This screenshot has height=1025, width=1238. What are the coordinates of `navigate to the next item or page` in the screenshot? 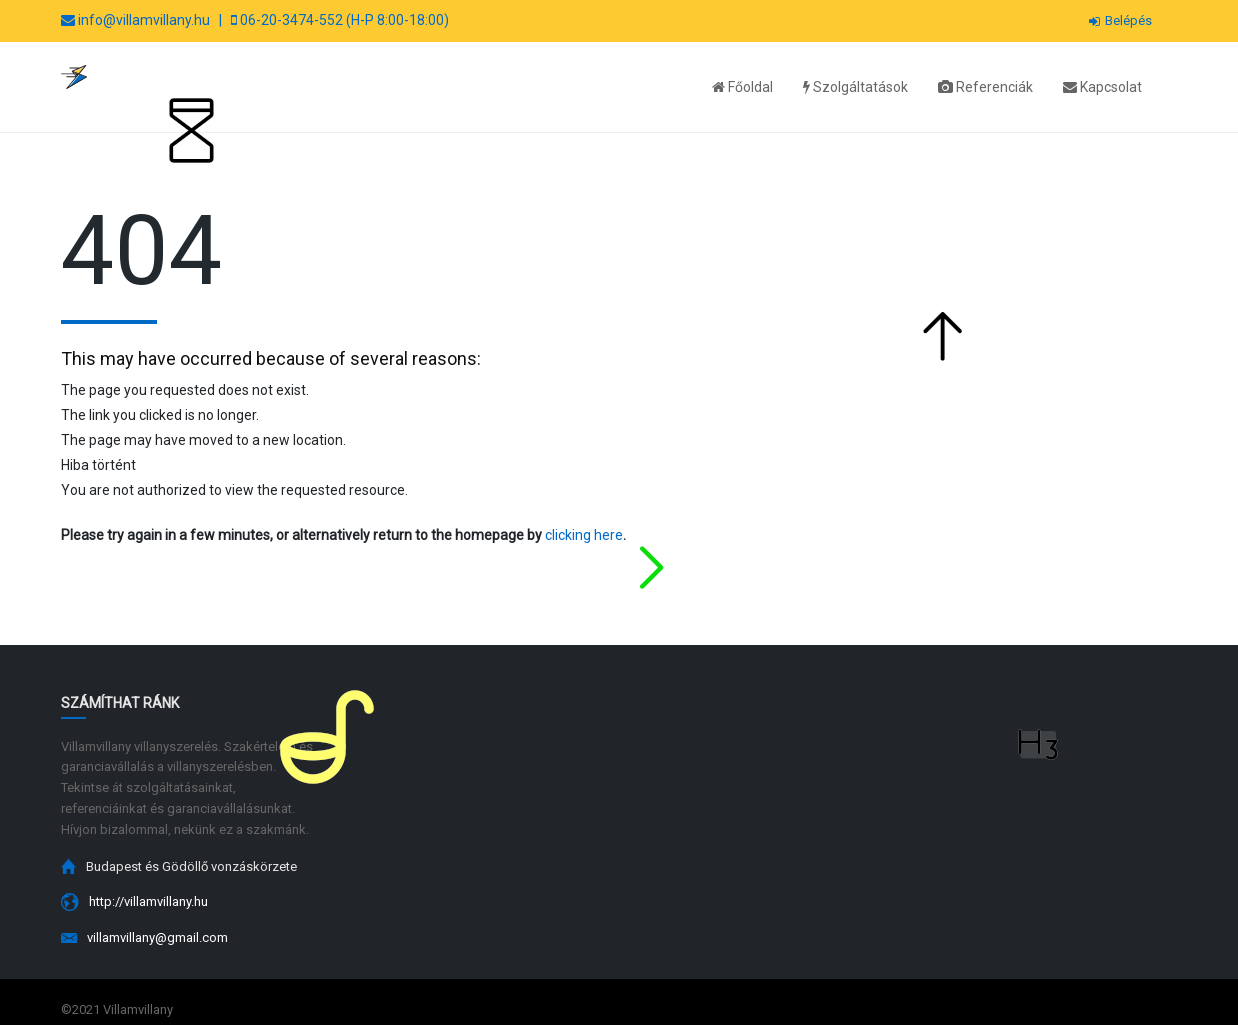 It's located at (650, 567).